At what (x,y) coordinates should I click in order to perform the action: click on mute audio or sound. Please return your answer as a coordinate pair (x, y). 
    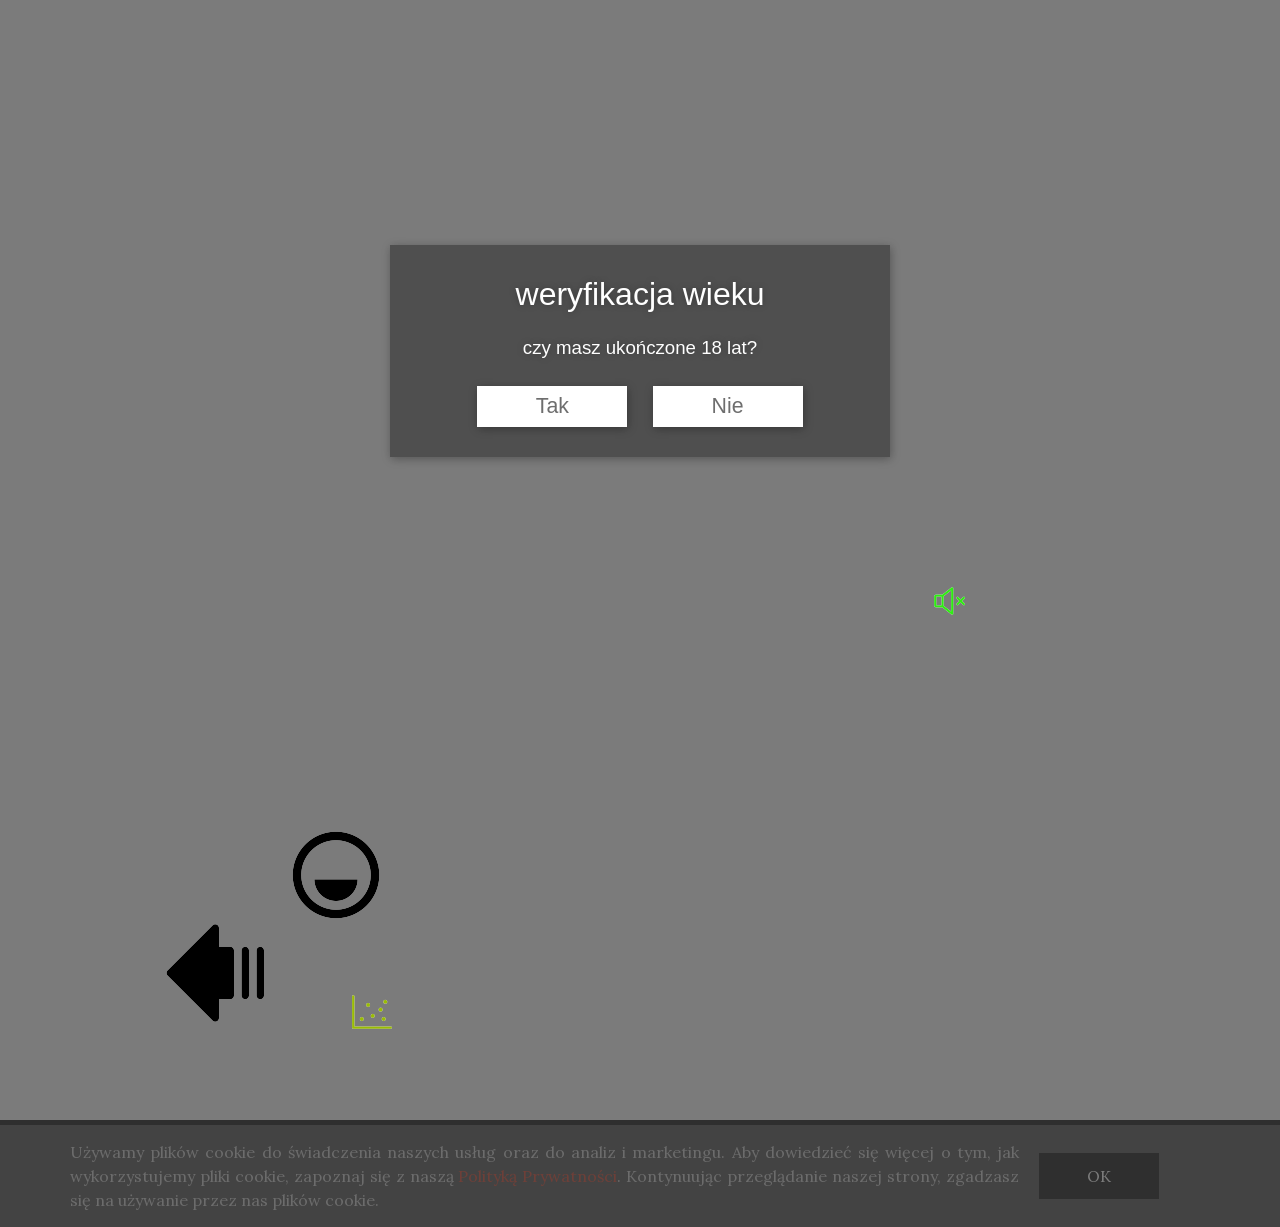
    Looking at the image, I should click on (949, 601).